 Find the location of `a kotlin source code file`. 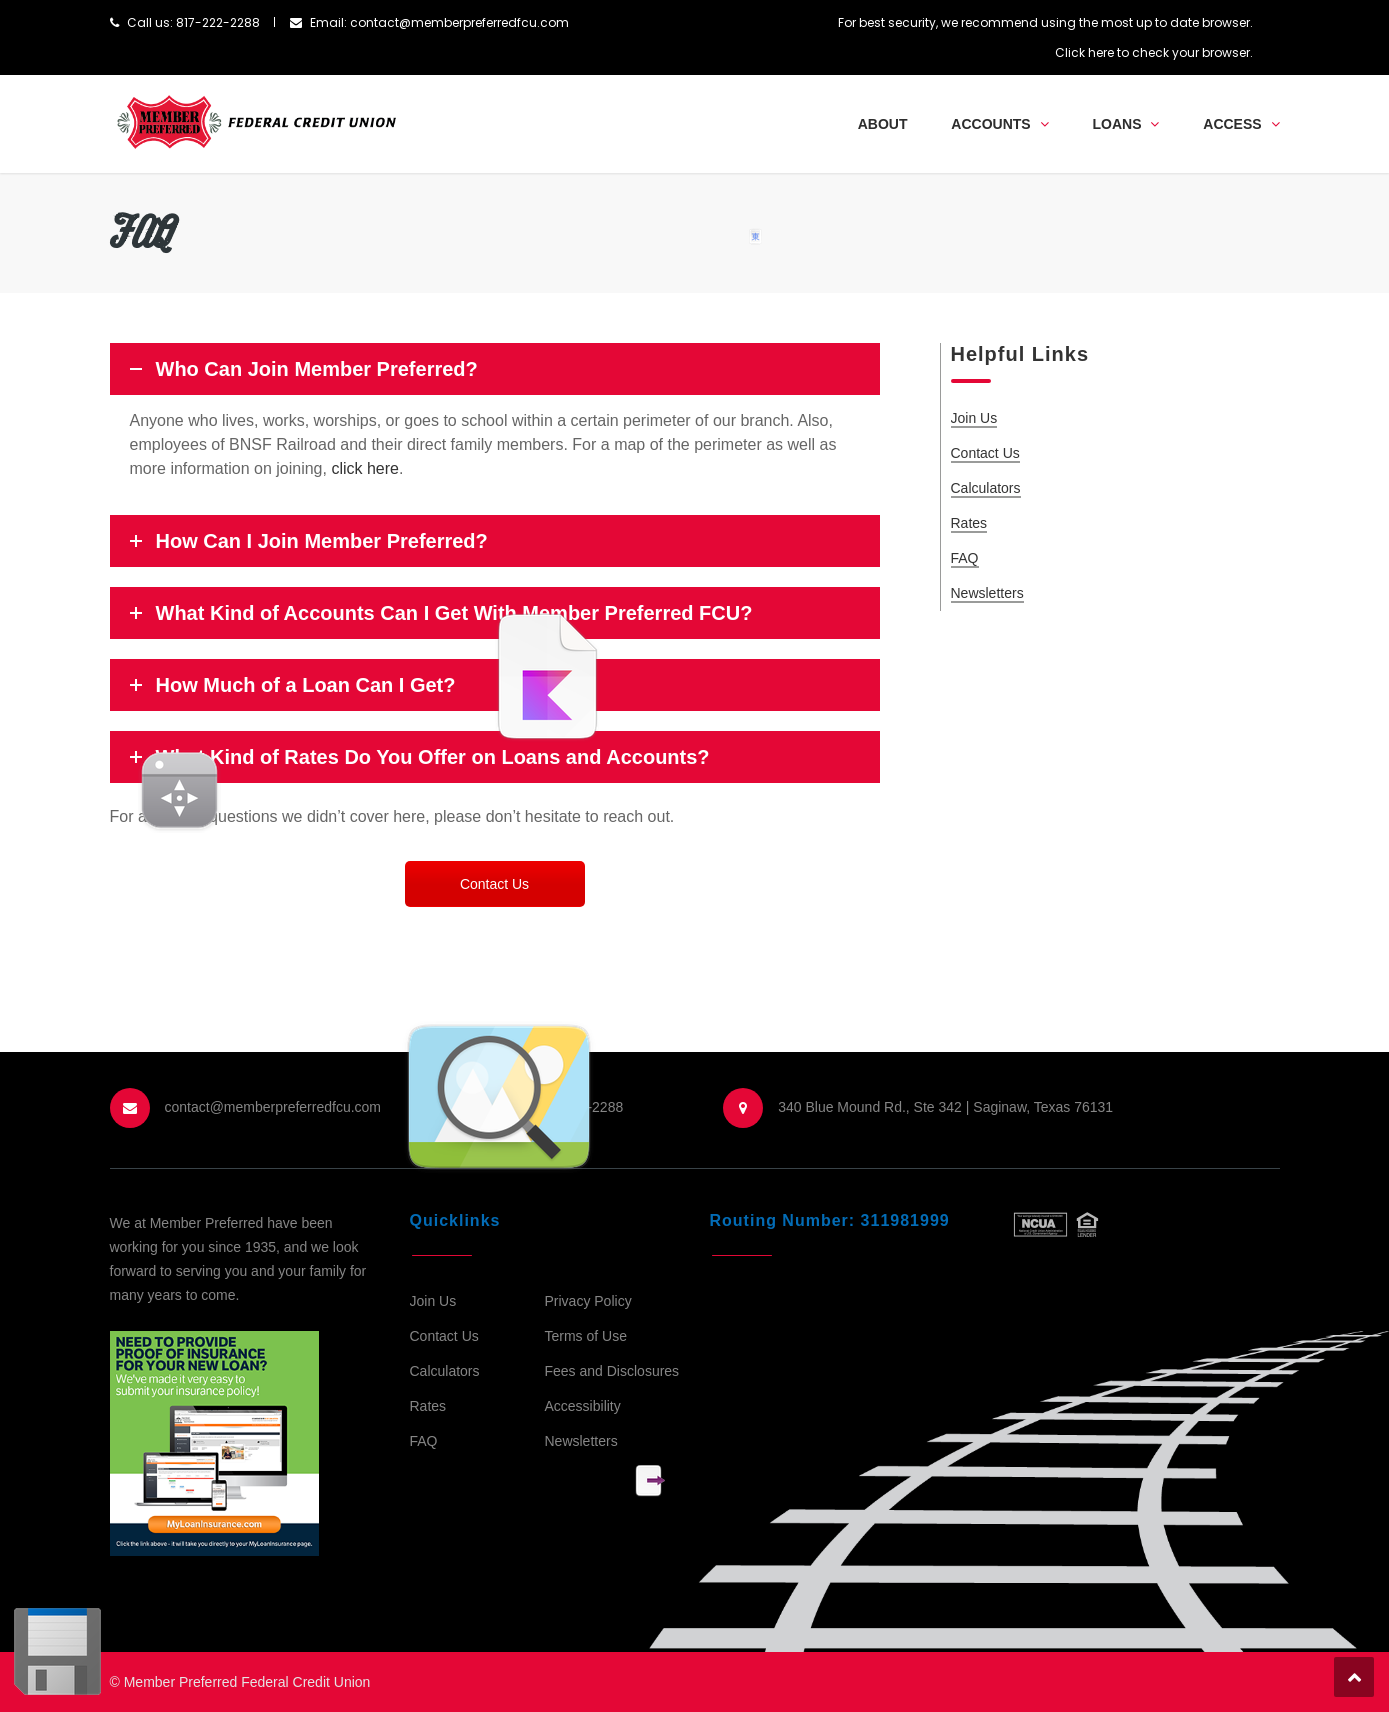

a kotlin source code file is located at coordinates (547, 676).